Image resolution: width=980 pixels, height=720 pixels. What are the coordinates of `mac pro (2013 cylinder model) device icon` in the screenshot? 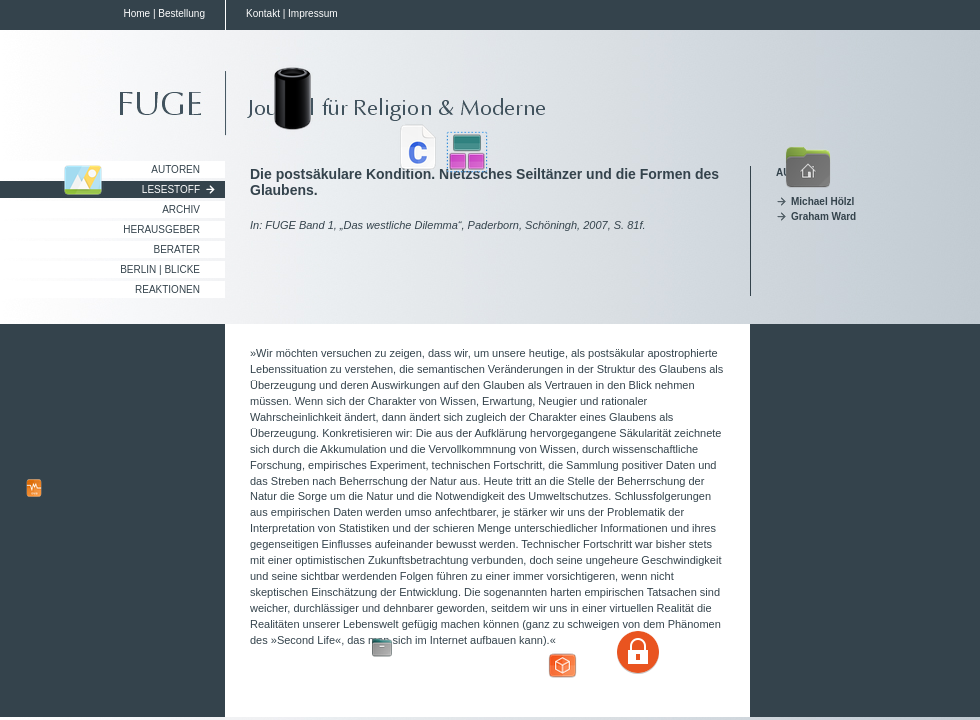 It's located at (292, 99).